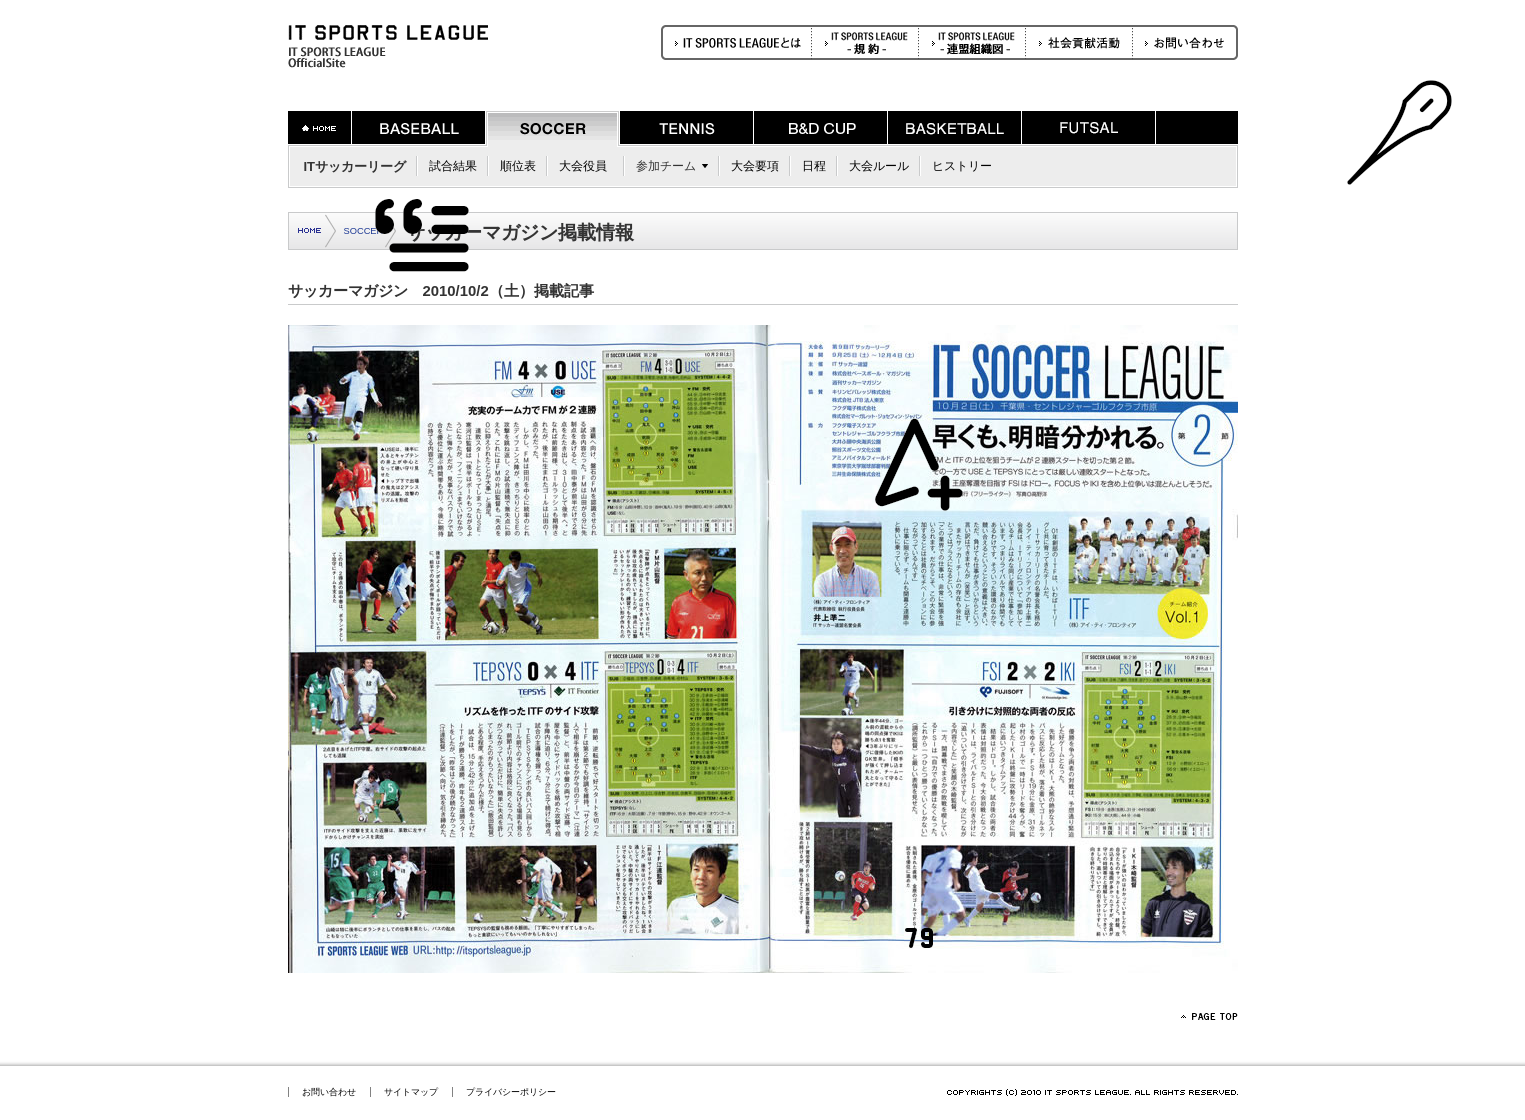 Image resolution: width=1525 pixels, height=1120 pixels. What do you see at coordinates (914, 462) in the screenshot?
I see `add a new navigation waypoint` at bounding box center [914, 462].